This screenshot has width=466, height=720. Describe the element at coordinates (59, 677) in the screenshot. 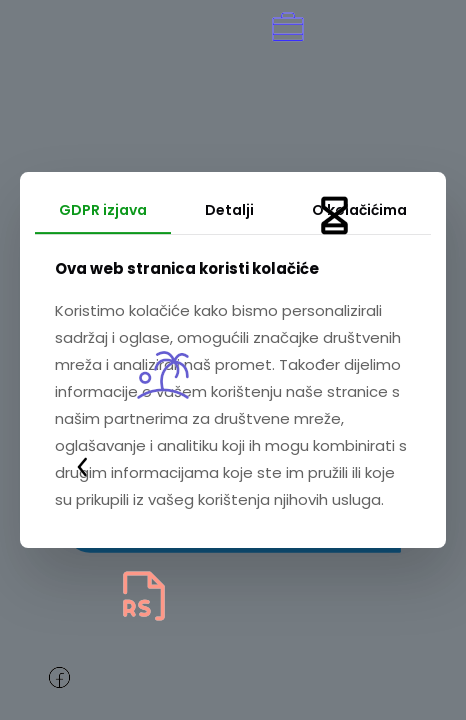

I see `open facebook app` at that location.